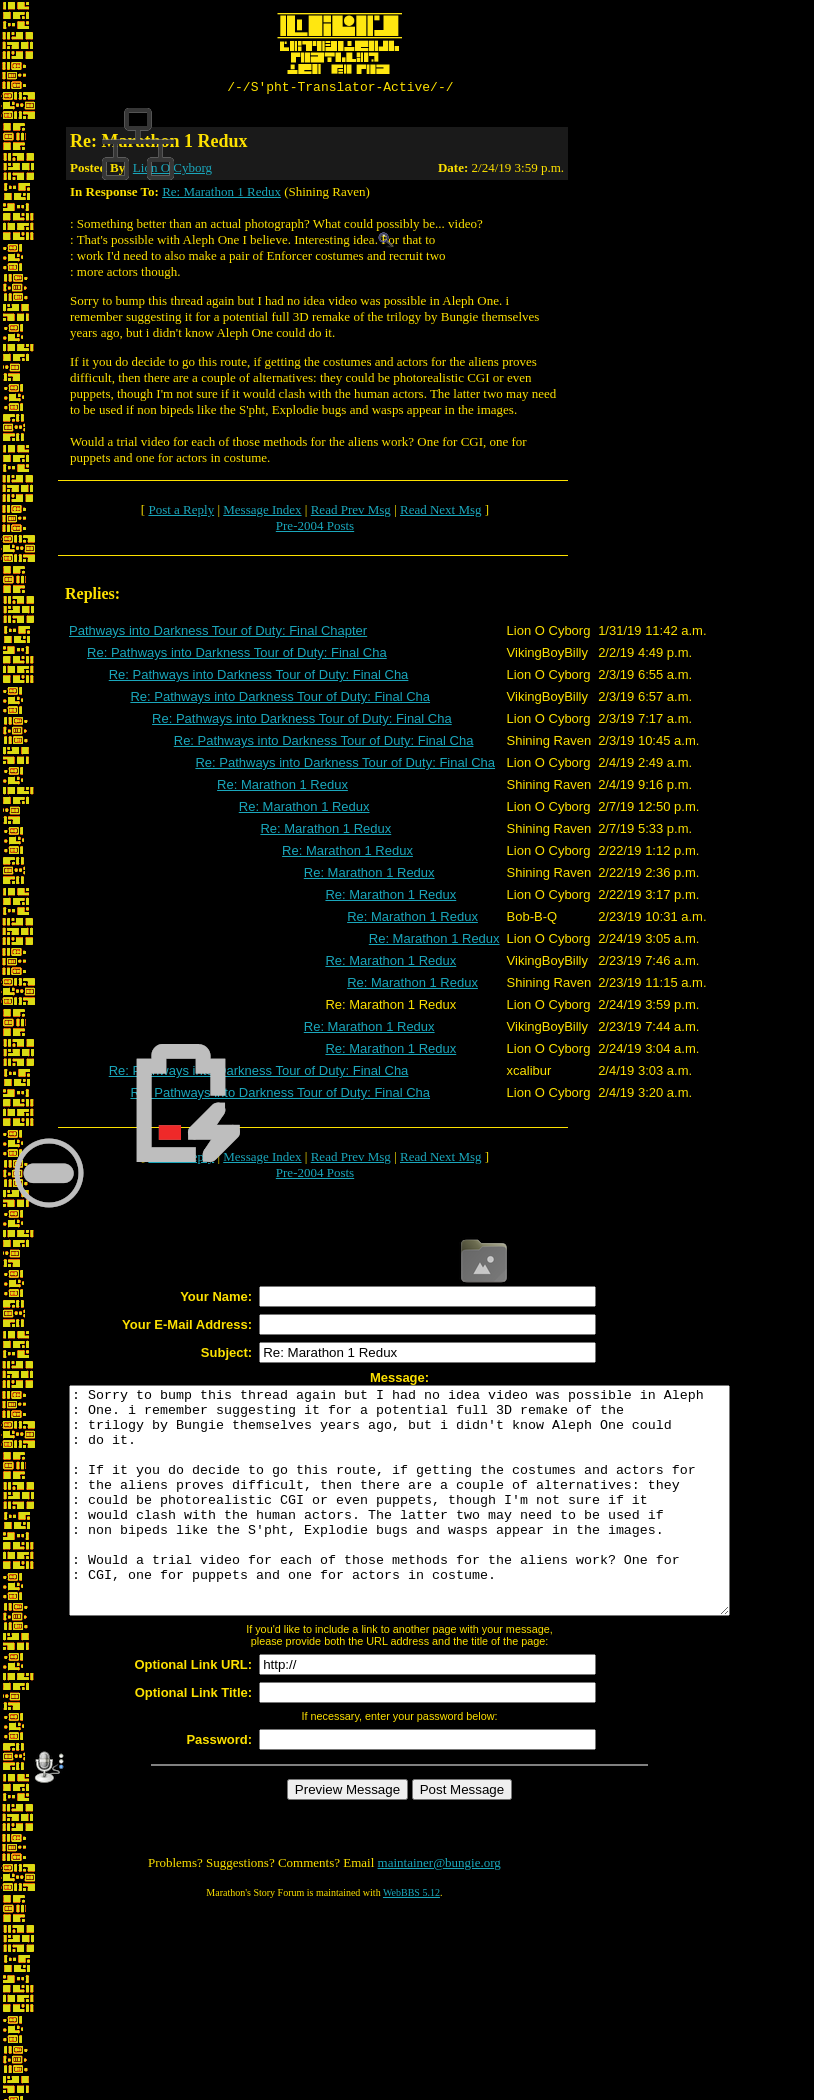 The image size is (814, 2100). Describe the element at coordinates (484, 1261) in the screenshot. I see `open your pictures folder` at that location.